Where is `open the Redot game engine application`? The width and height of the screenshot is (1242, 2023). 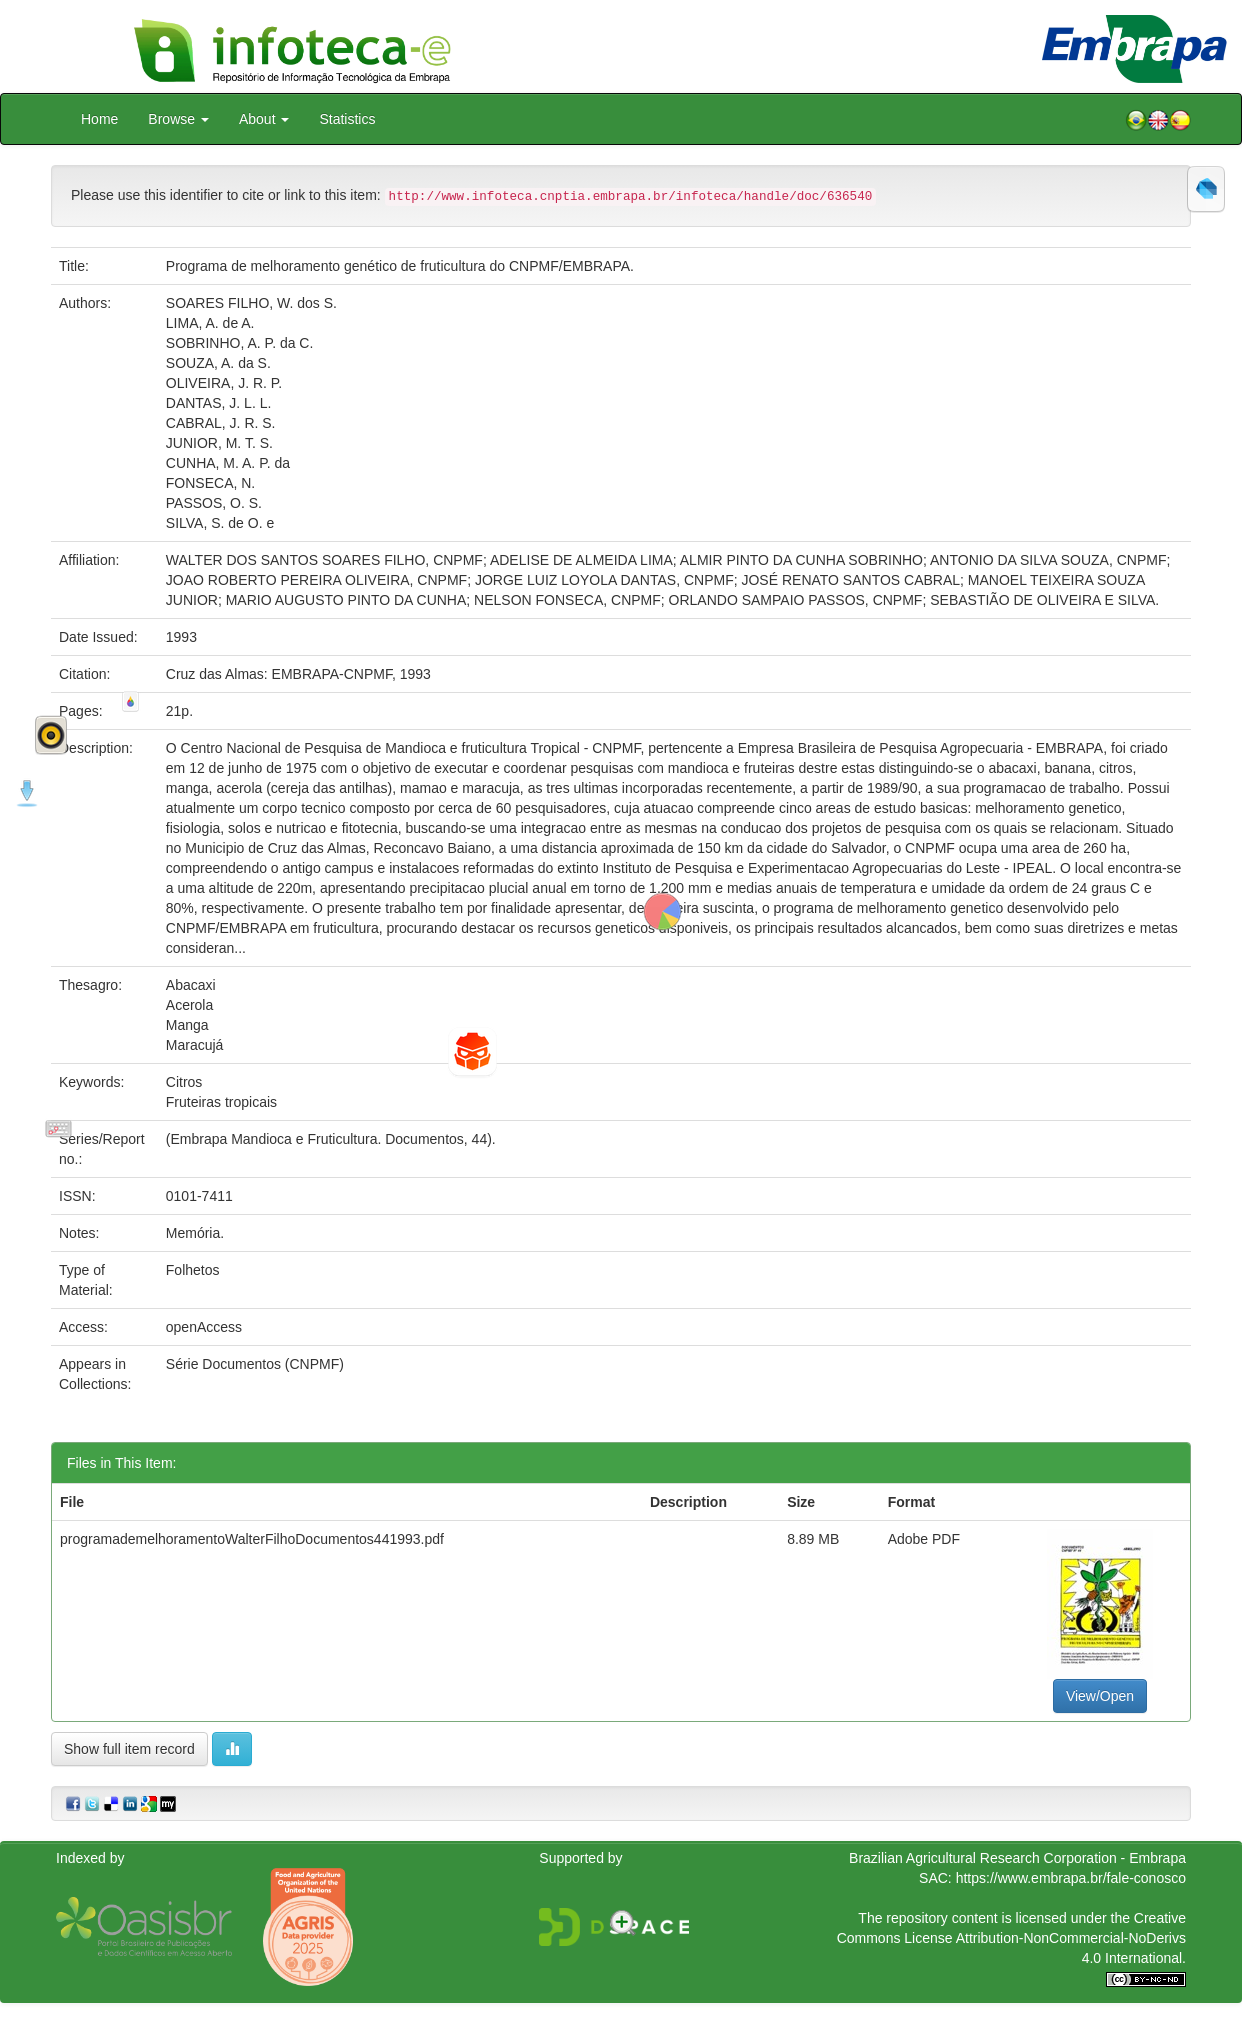
open the Redot game engine application is located at coordinates (472, 1051).